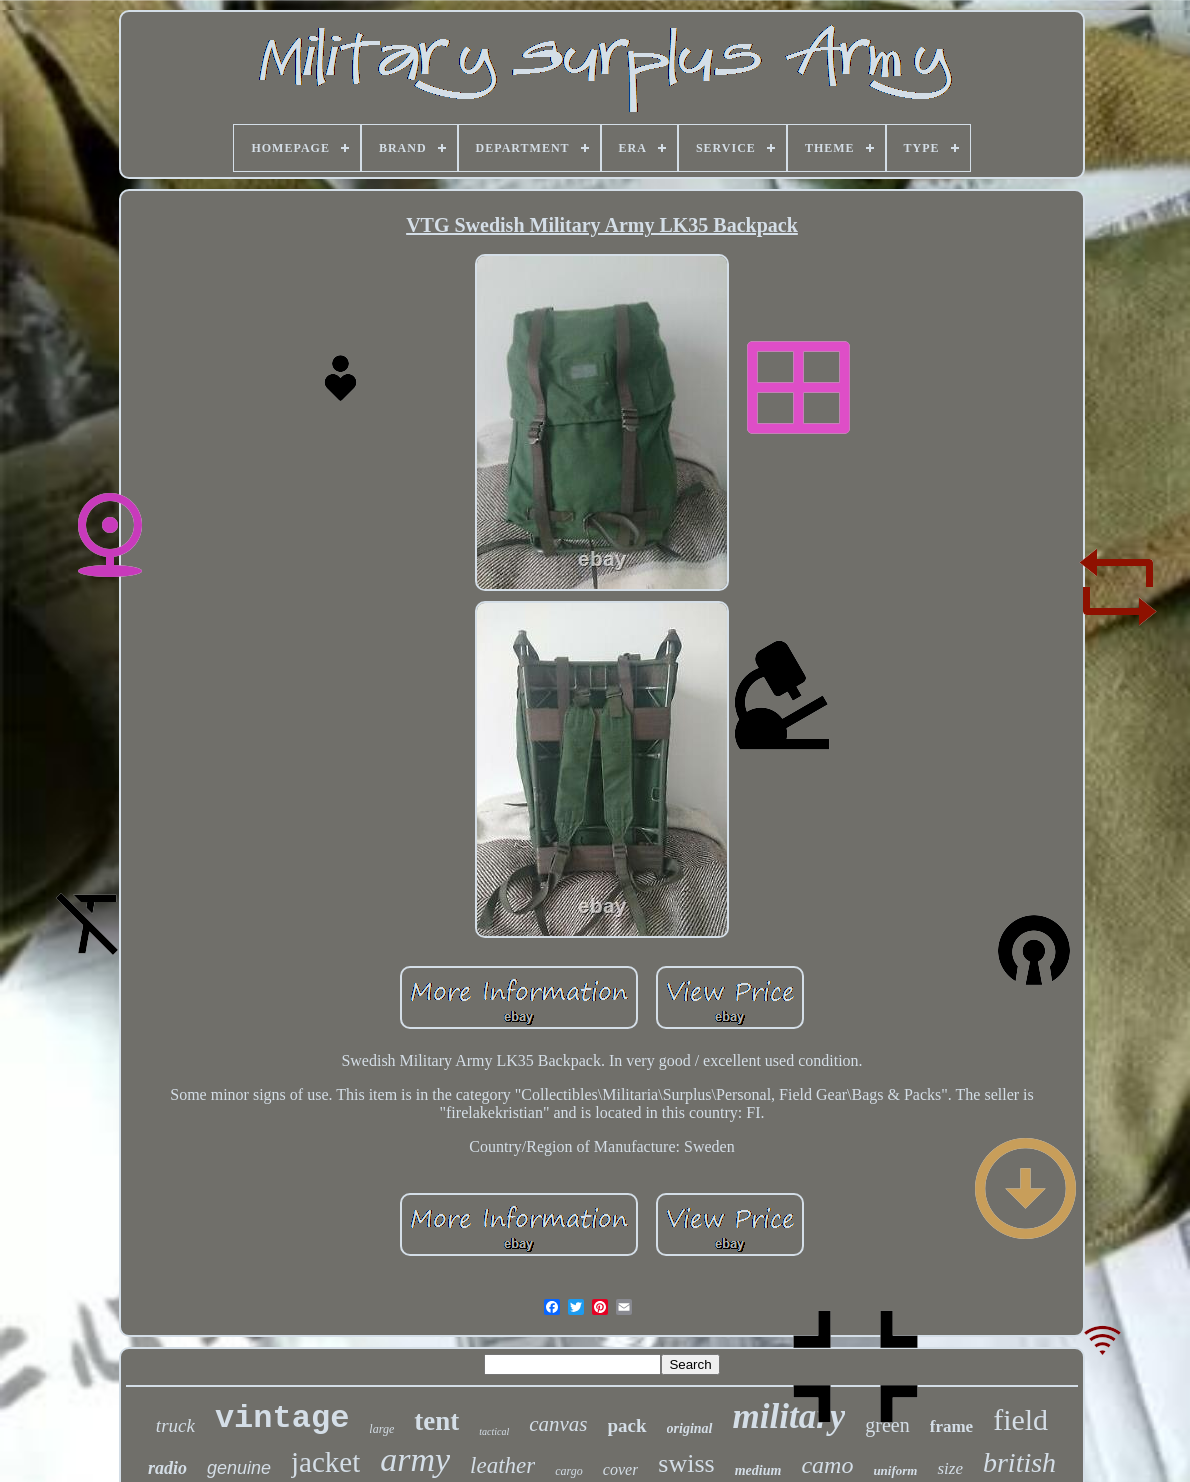 The image size is (1190, 1482). I want to click on enable repeat playback mode, so click(1118, 587).